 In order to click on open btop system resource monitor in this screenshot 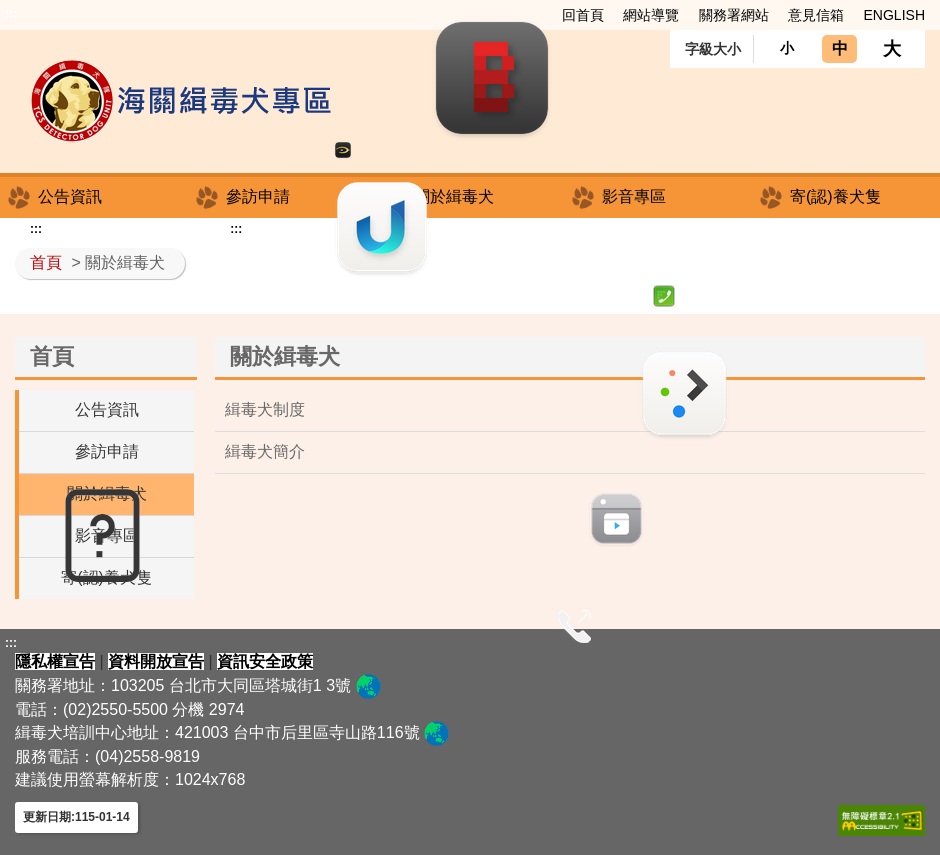, I will do `click(492, 78)`.